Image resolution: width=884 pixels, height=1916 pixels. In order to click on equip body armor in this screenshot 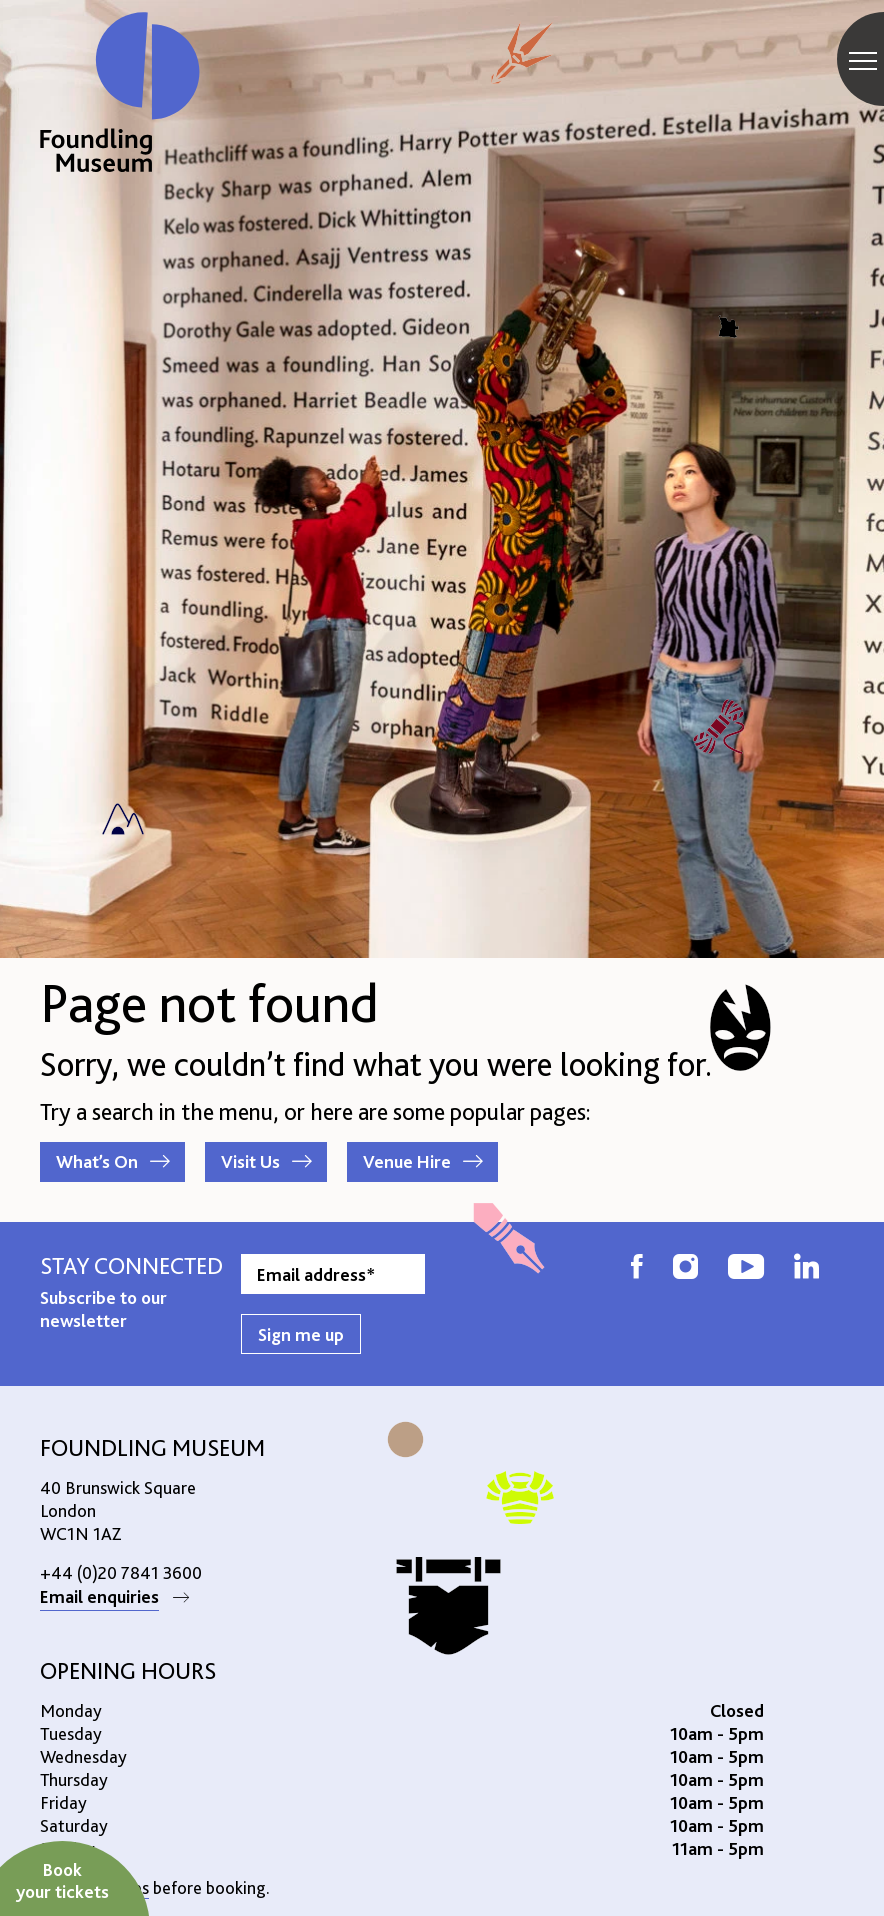, I will do `click(520, 1497)`.